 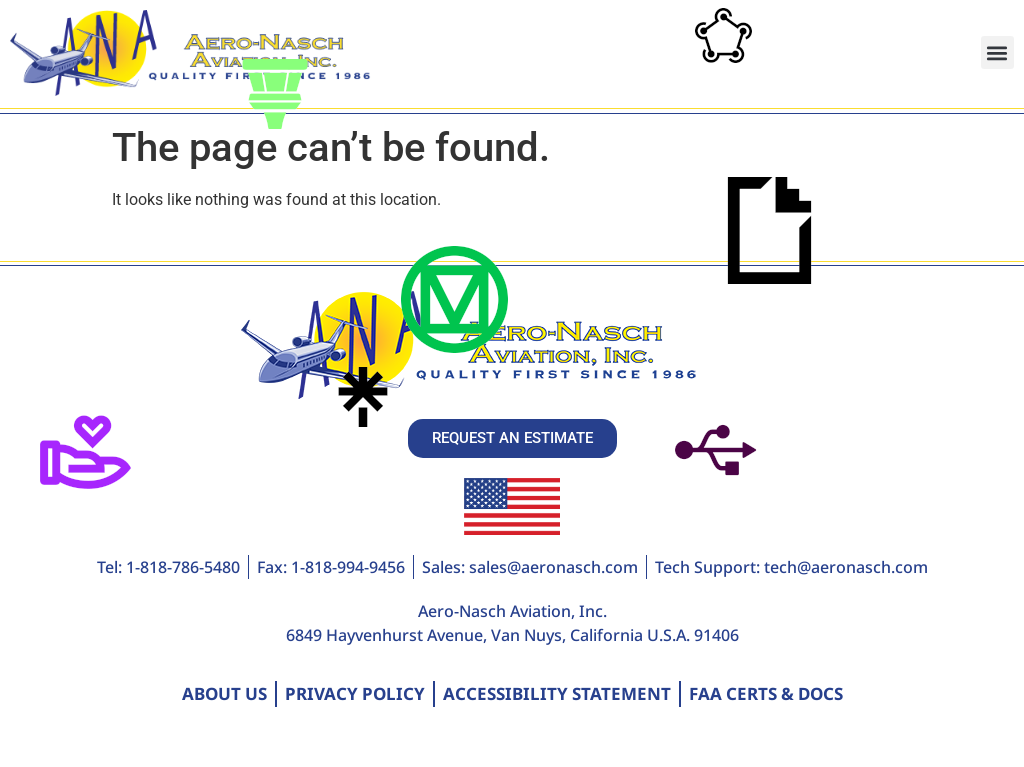 What do you see at coordinates (363, 397) in the screenshot?
I see `visit linktree profile` at bounding box center [363, 397].